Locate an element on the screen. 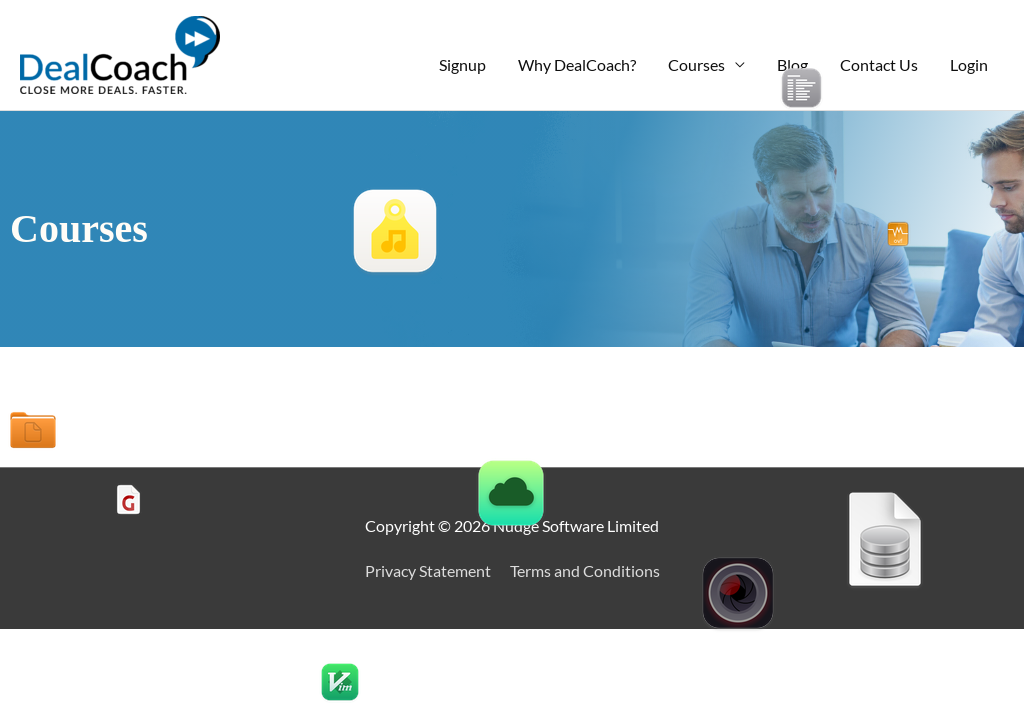  a VirtualBox OVF virtual machine file is located at coordinates (898, 234).